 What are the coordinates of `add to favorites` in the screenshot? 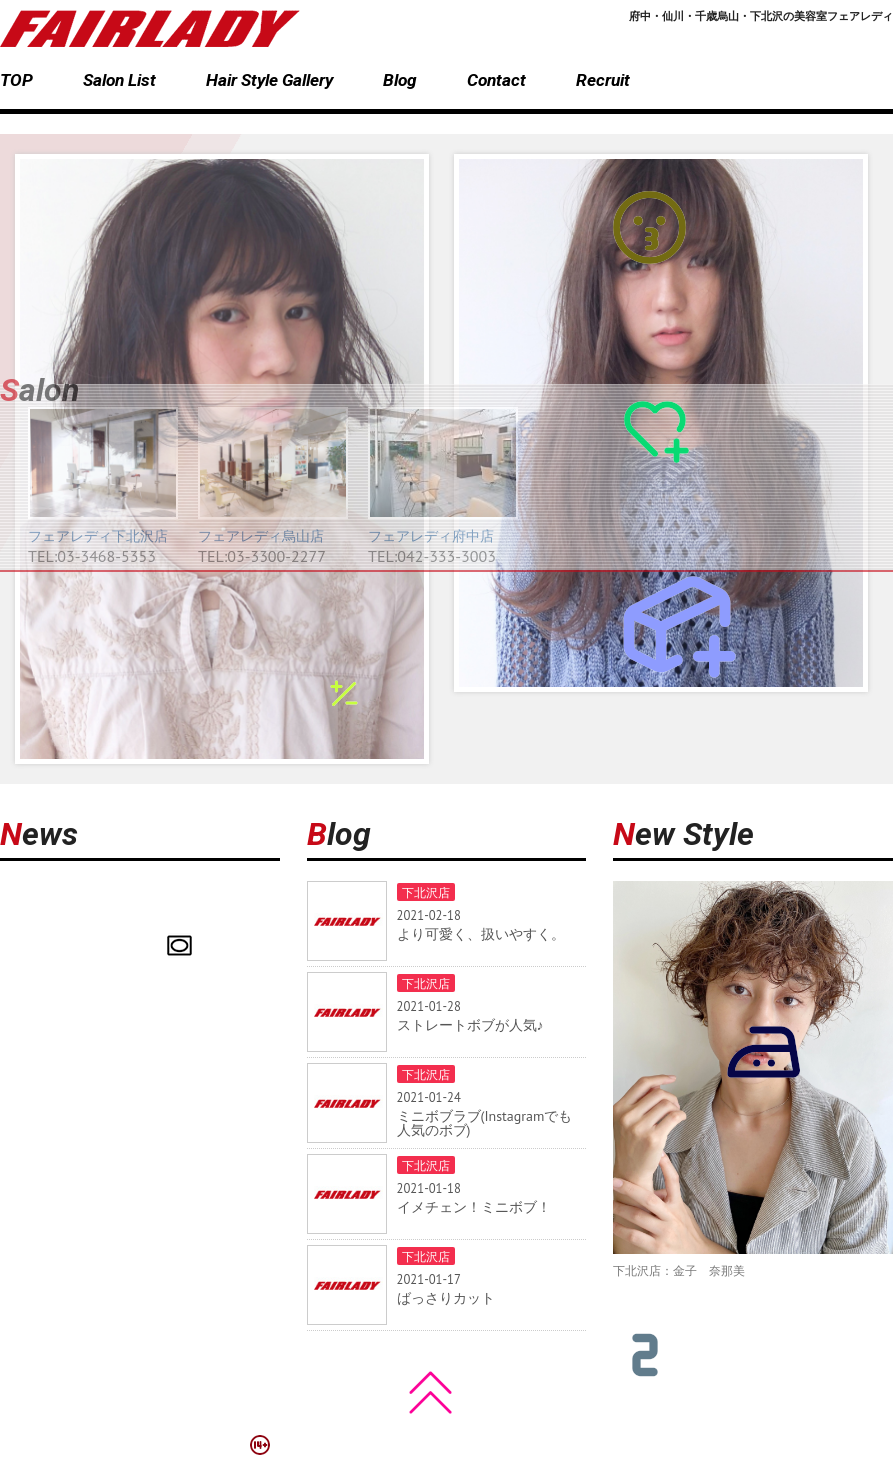 It's located at (655, 429).